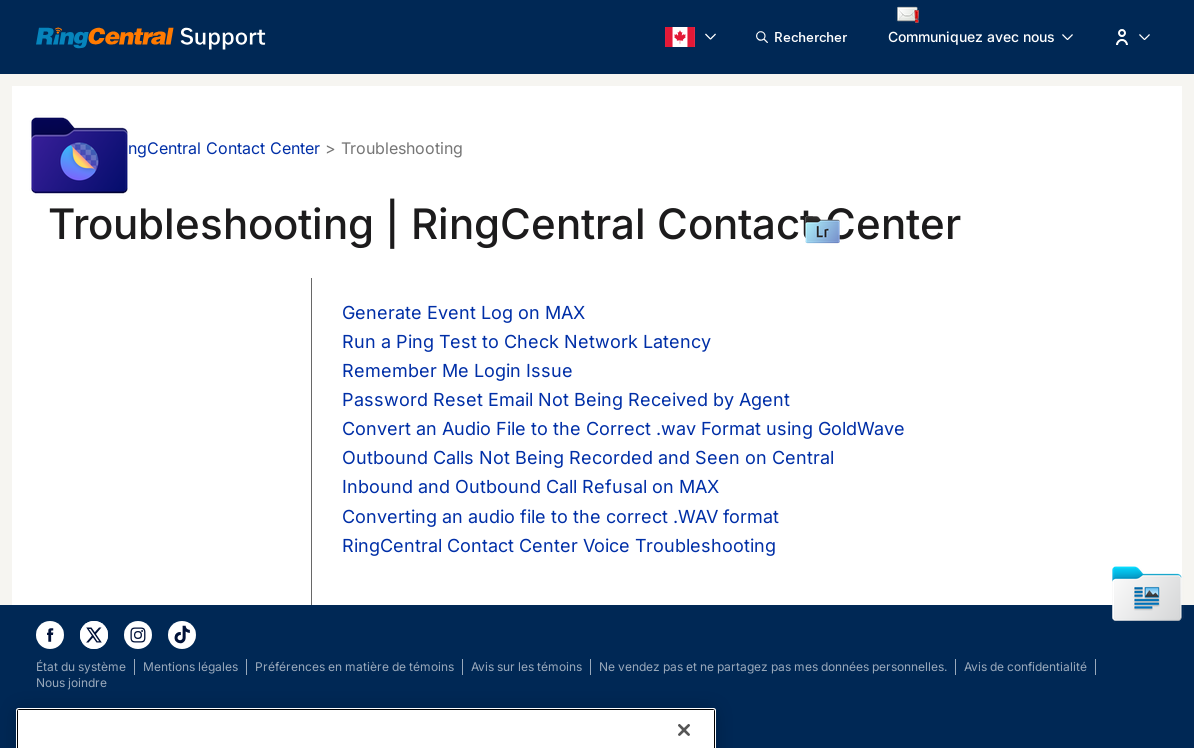  What do you see at coordinates (1146, 595) in the screenshot?
I see `open folder containing LibreOffice Writer documents` at bounding box center [1146, 595].